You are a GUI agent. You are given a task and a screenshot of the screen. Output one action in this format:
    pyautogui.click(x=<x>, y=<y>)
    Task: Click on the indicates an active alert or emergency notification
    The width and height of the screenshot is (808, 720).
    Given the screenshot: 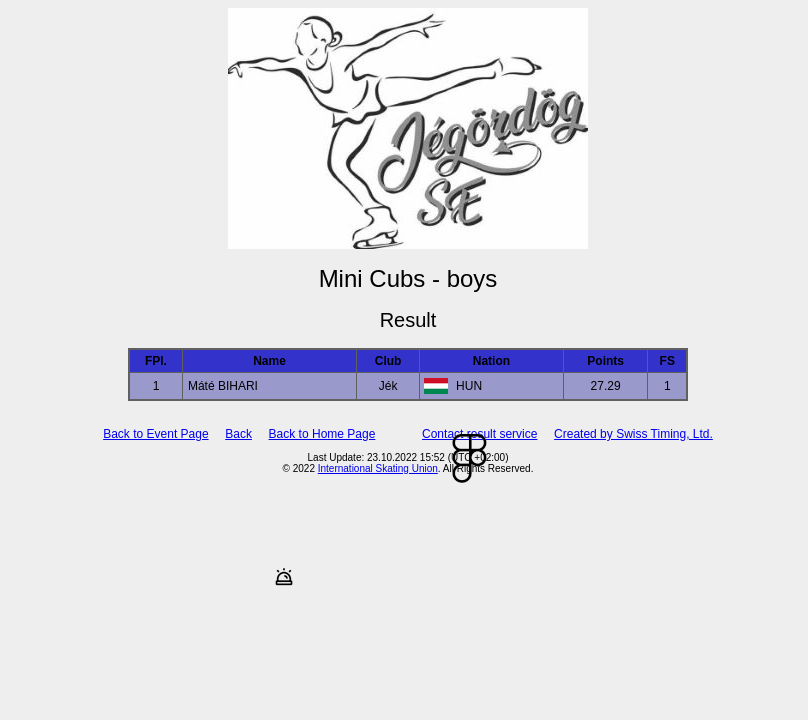 What is the action you would take?
    pyautogui.click(x=284, y=578)
    